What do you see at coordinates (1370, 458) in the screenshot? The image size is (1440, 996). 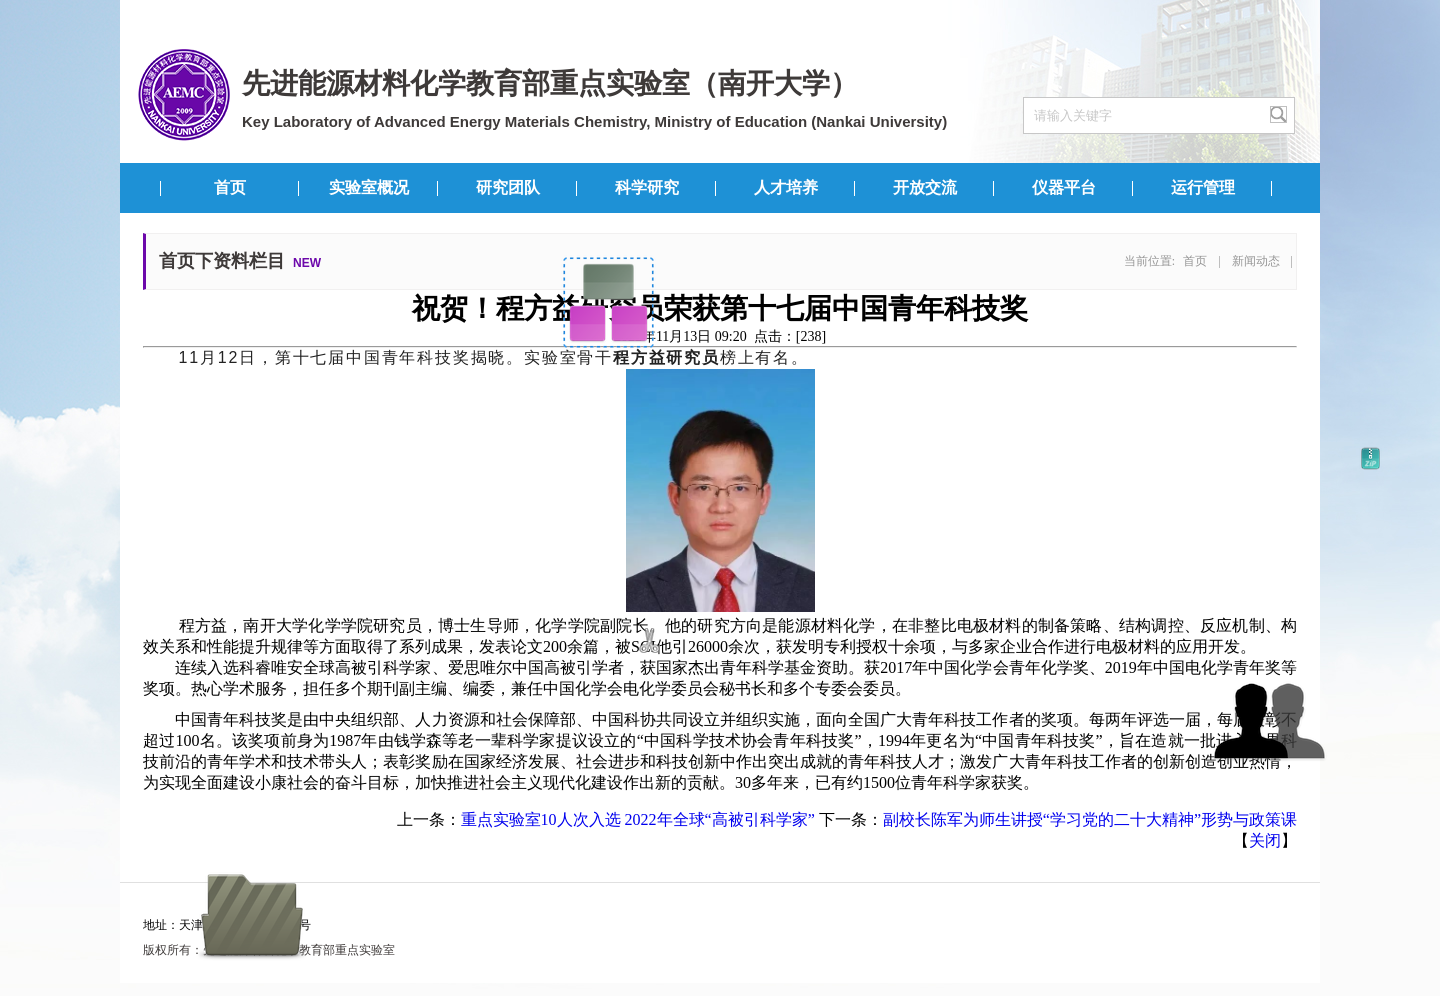 I see `open a compressed zip archive` at bounding box center [1370, 458].